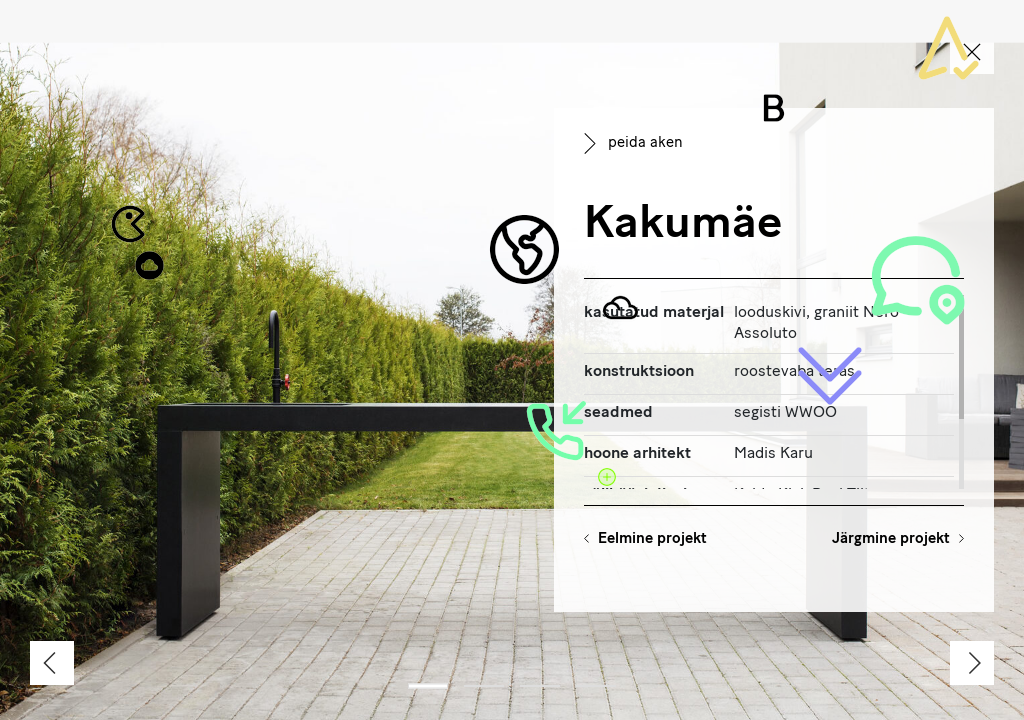  What do you see at coordinates (524, 249) in the screenshot?
I see `view americas region or western hemisphere` at bounding box center [524, 249].